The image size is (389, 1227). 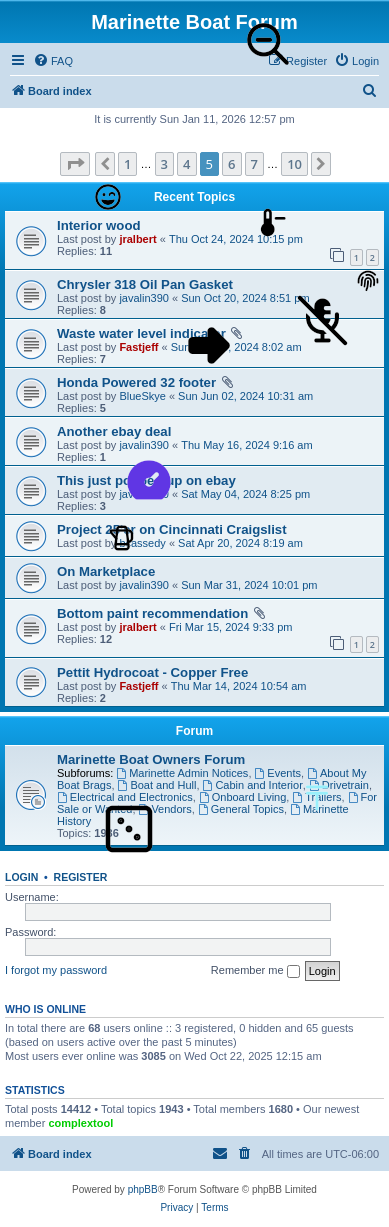 I want to click on decrease temperature setting, so click(x=270, y=222).